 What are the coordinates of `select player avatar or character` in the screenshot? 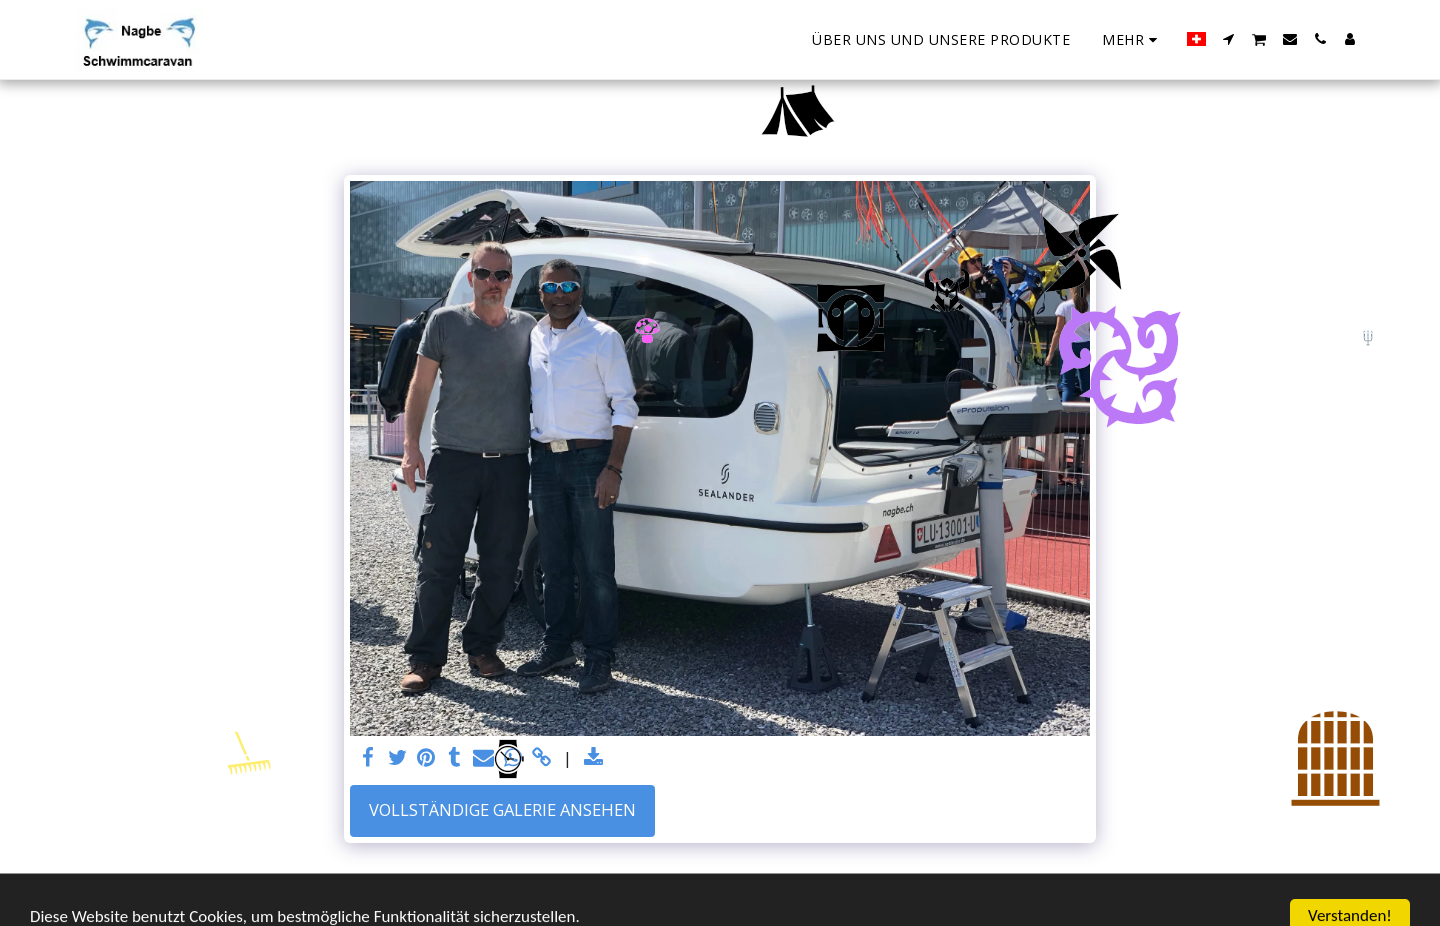 It's located at (851, 318).